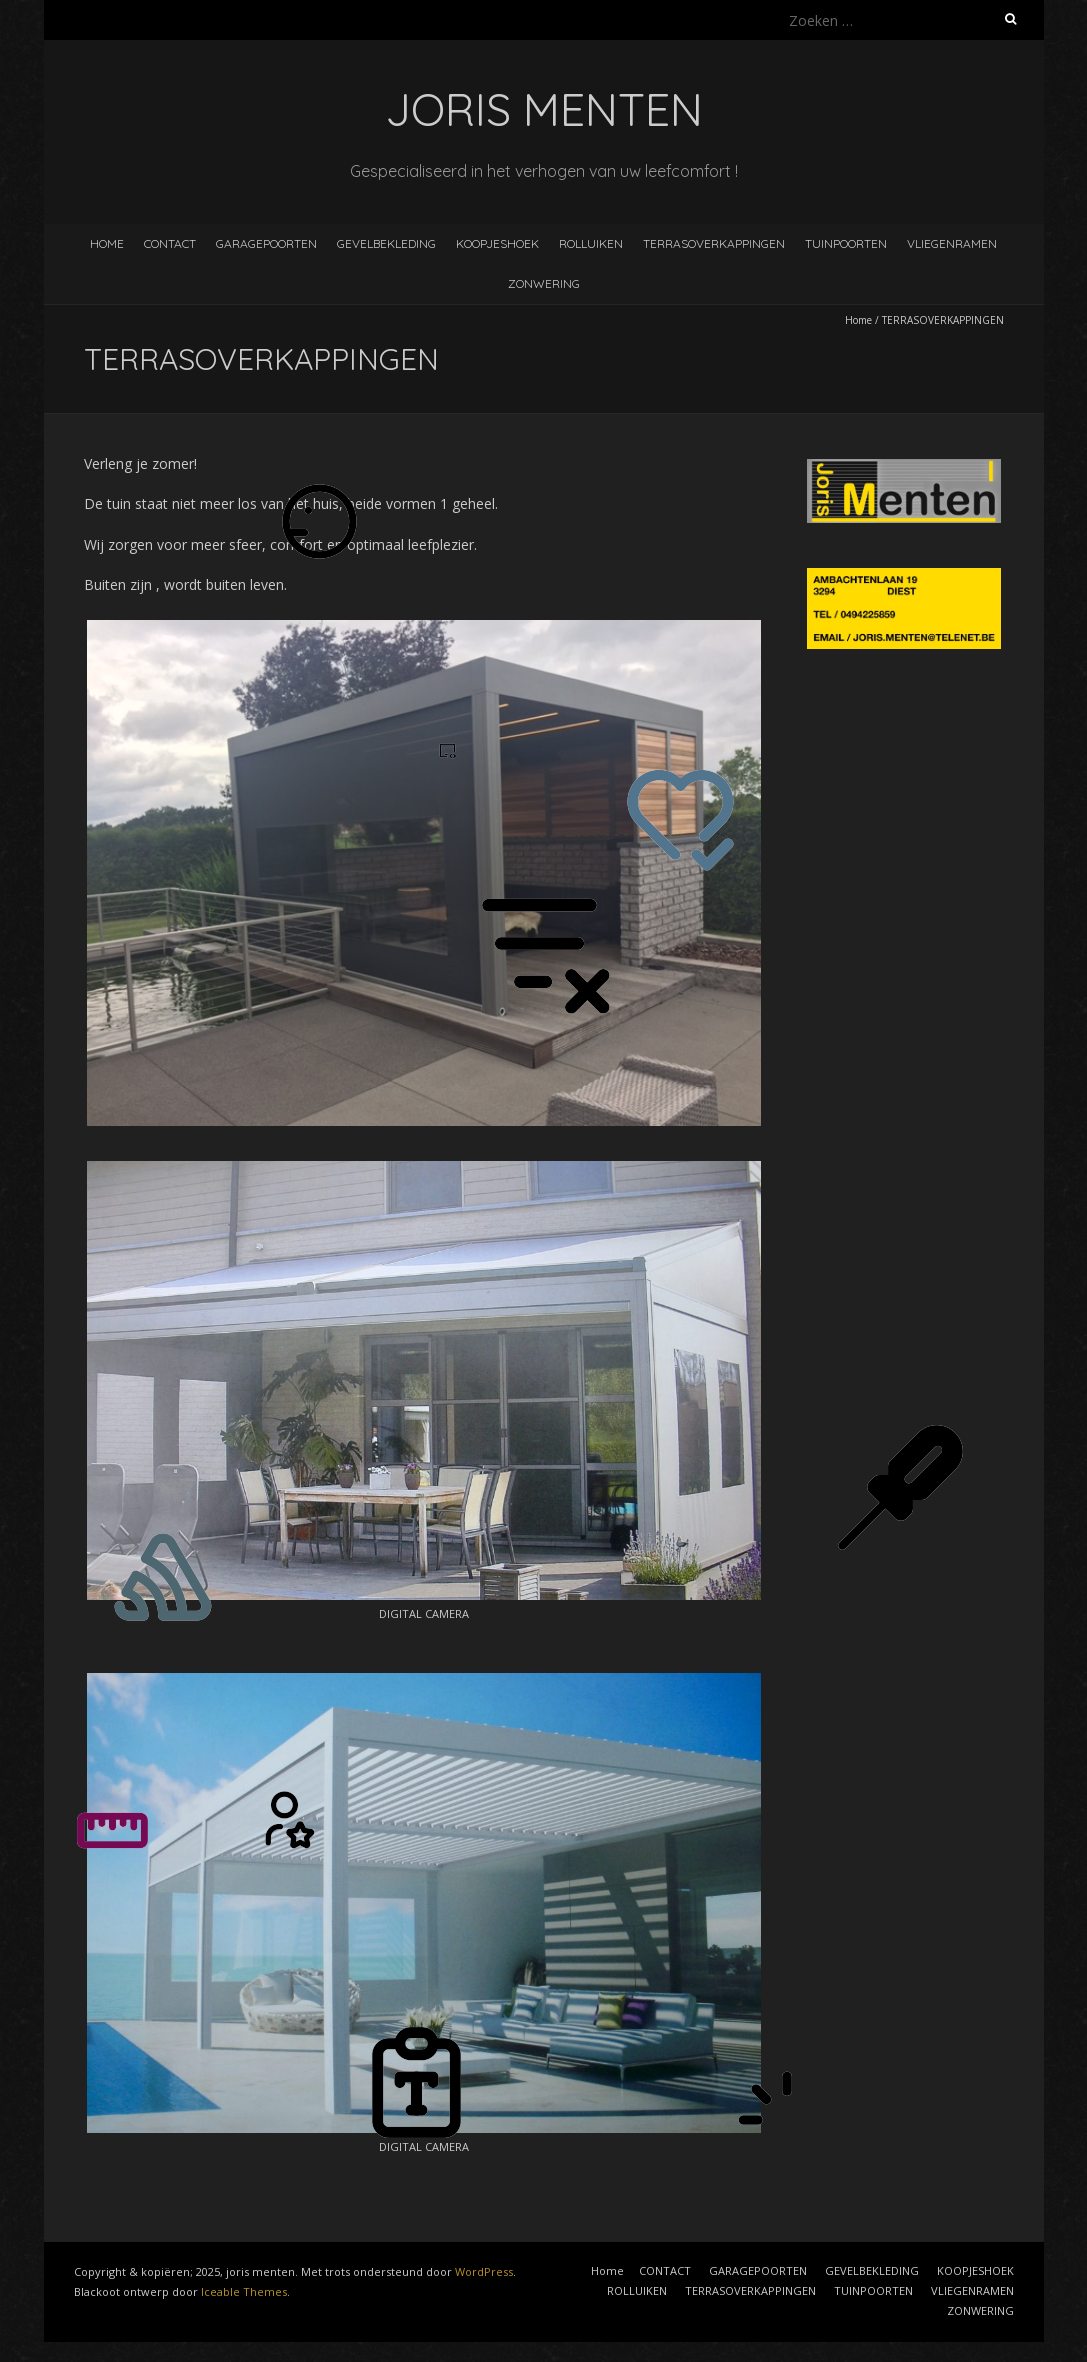 This screenshot has height=2362, width=1087. Describe the element at coordinates (787, 2120) in the screenshot. I see `loading content in progress` at that location.